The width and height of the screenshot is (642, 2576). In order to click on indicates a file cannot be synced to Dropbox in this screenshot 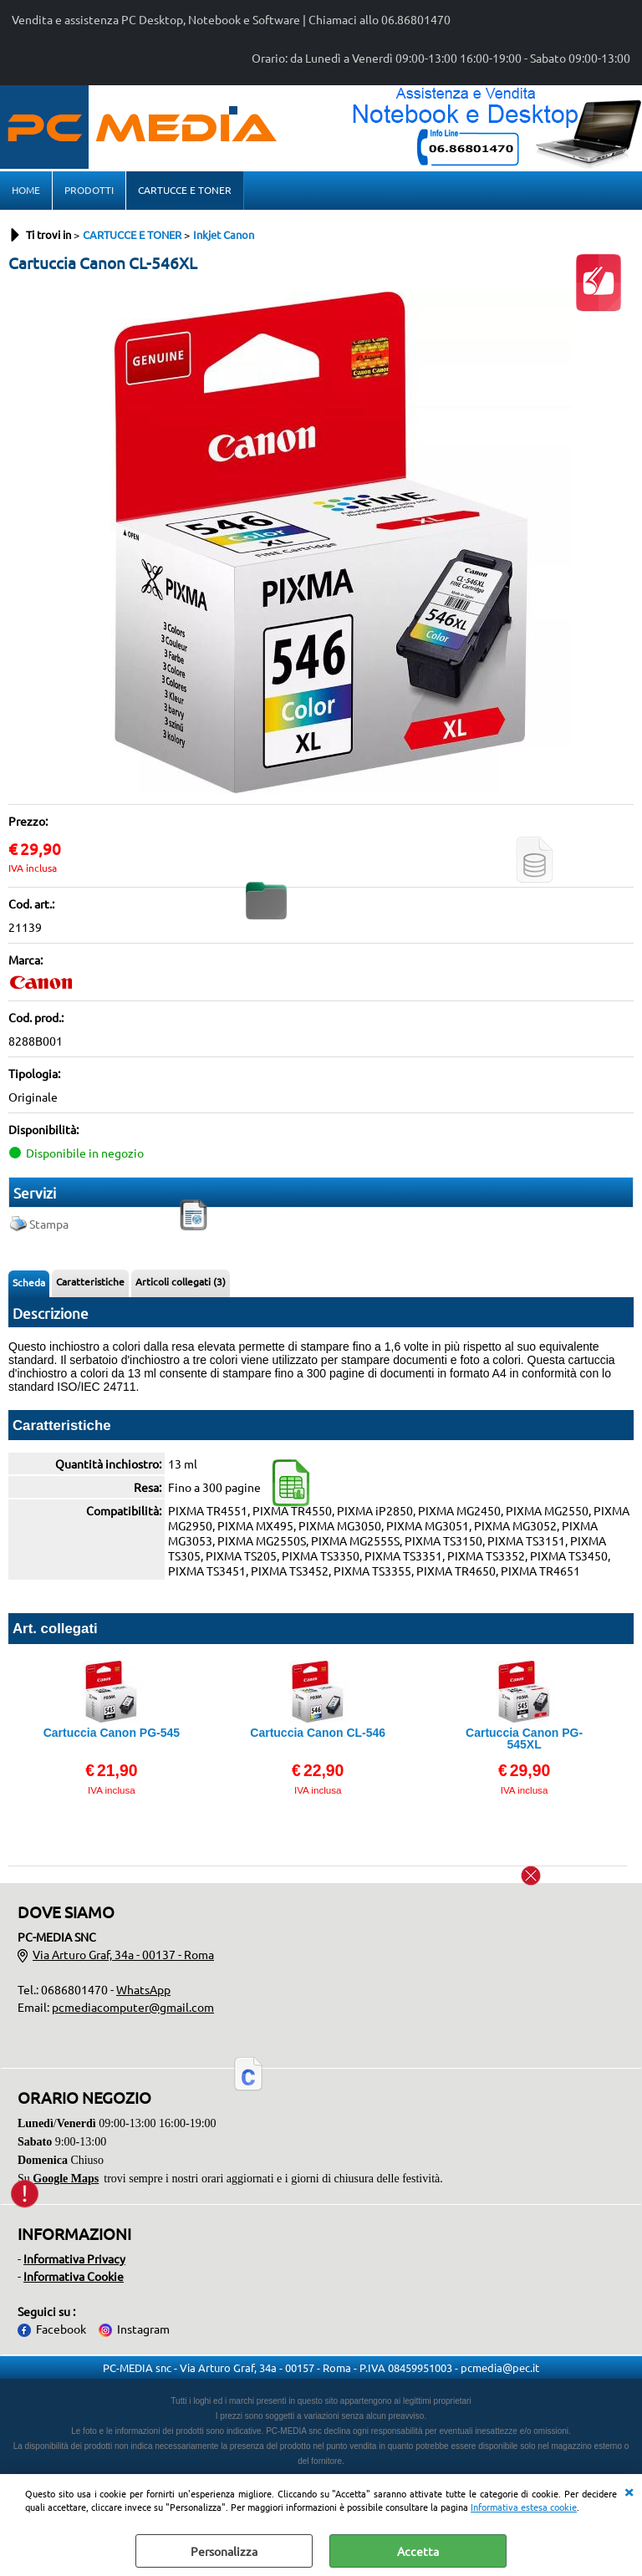, I will do `click(531, 1876)`.